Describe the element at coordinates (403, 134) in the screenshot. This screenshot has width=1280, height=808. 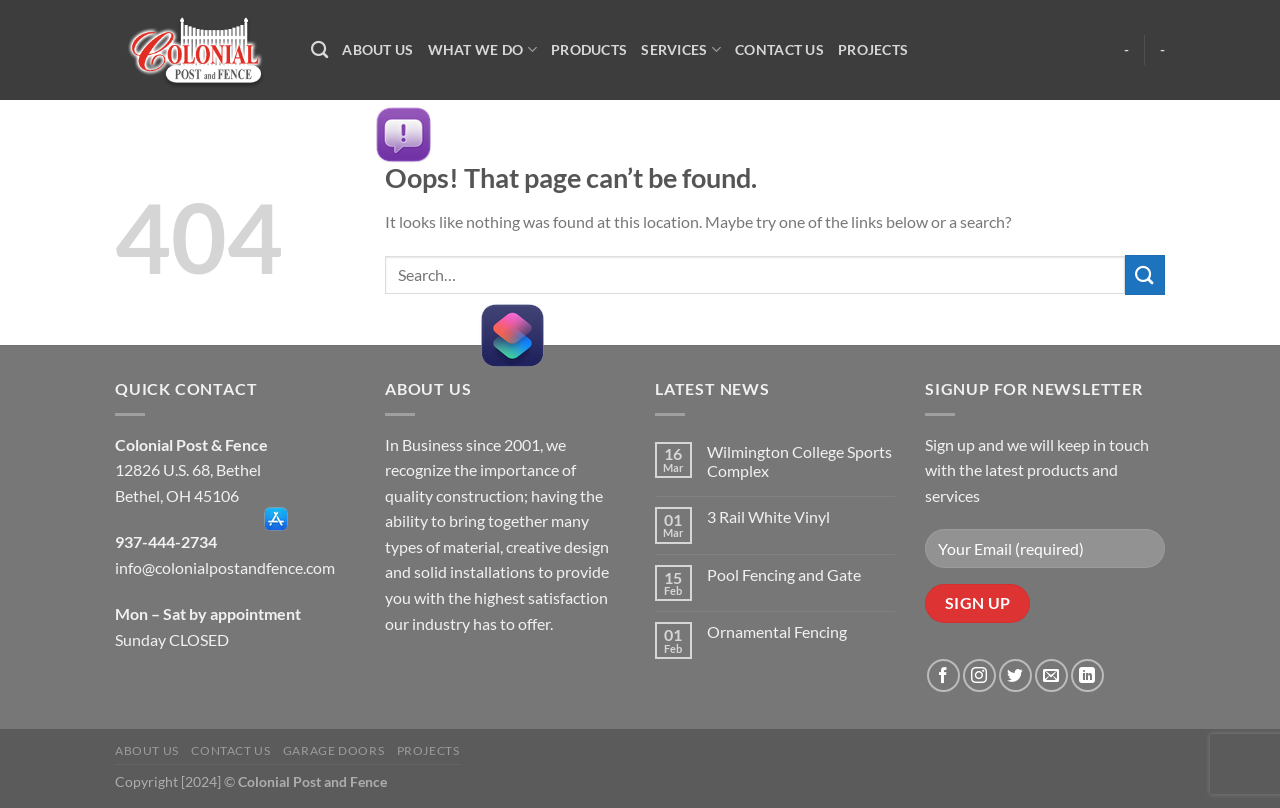
I see `open Feedback Assistant to submit bug reports to Apple` at that location.